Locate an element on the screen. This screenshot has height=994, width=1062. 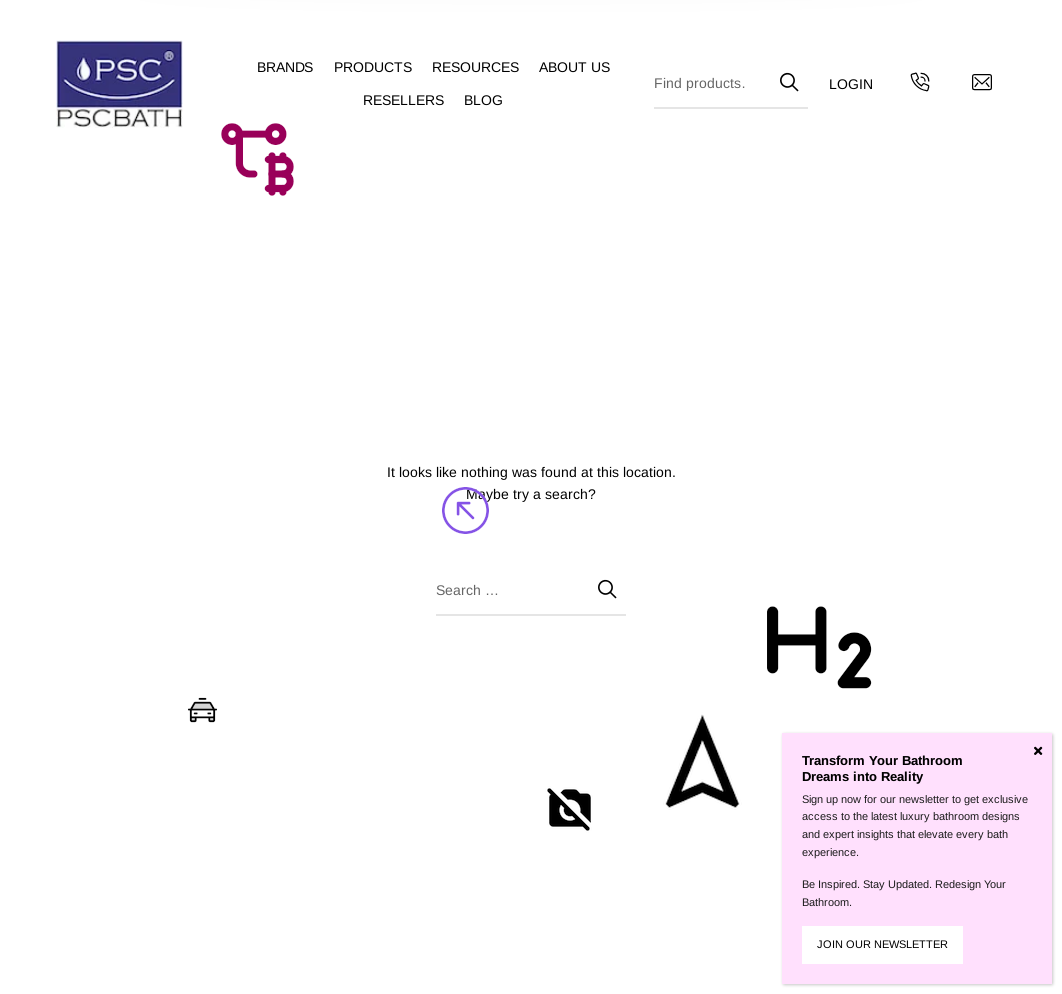
start navigation to destination is located at coordinates (702, 763).